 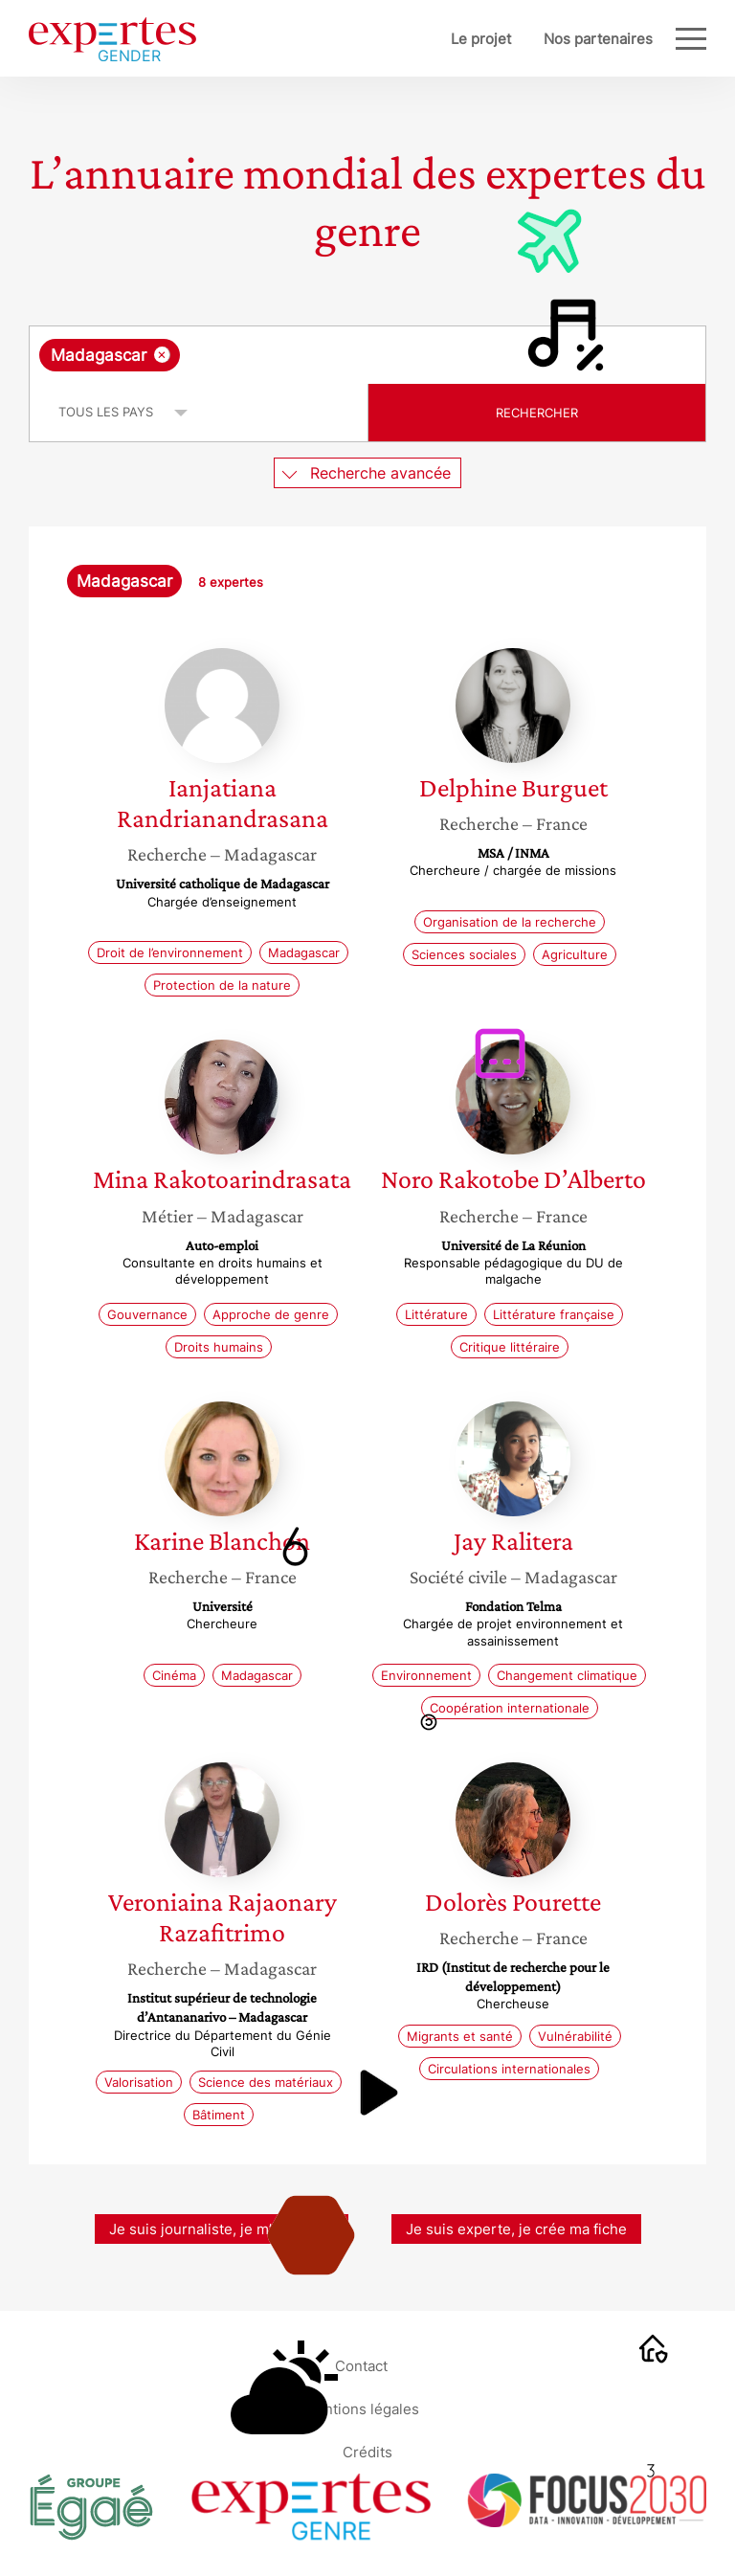 I want to click on view discounted music or audio content, so click(x=566, y=333).